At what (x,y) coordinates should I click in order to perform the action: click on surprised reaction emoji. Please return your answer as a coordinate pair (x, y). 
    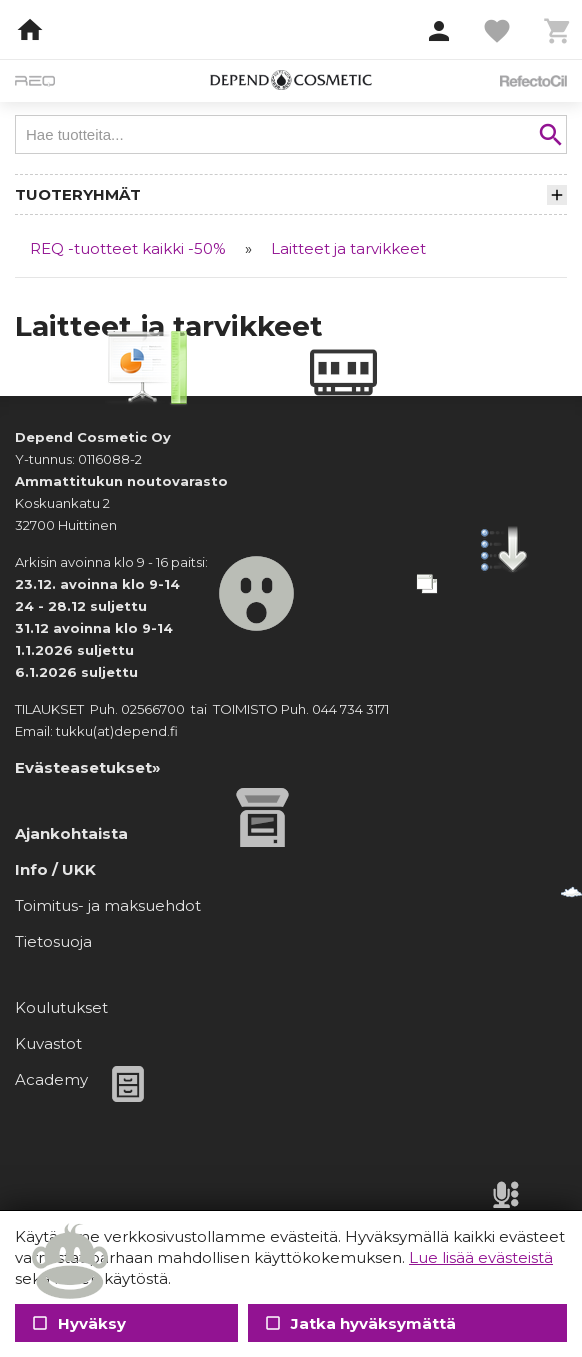
    Looking at the image, I should click on (256, 593).